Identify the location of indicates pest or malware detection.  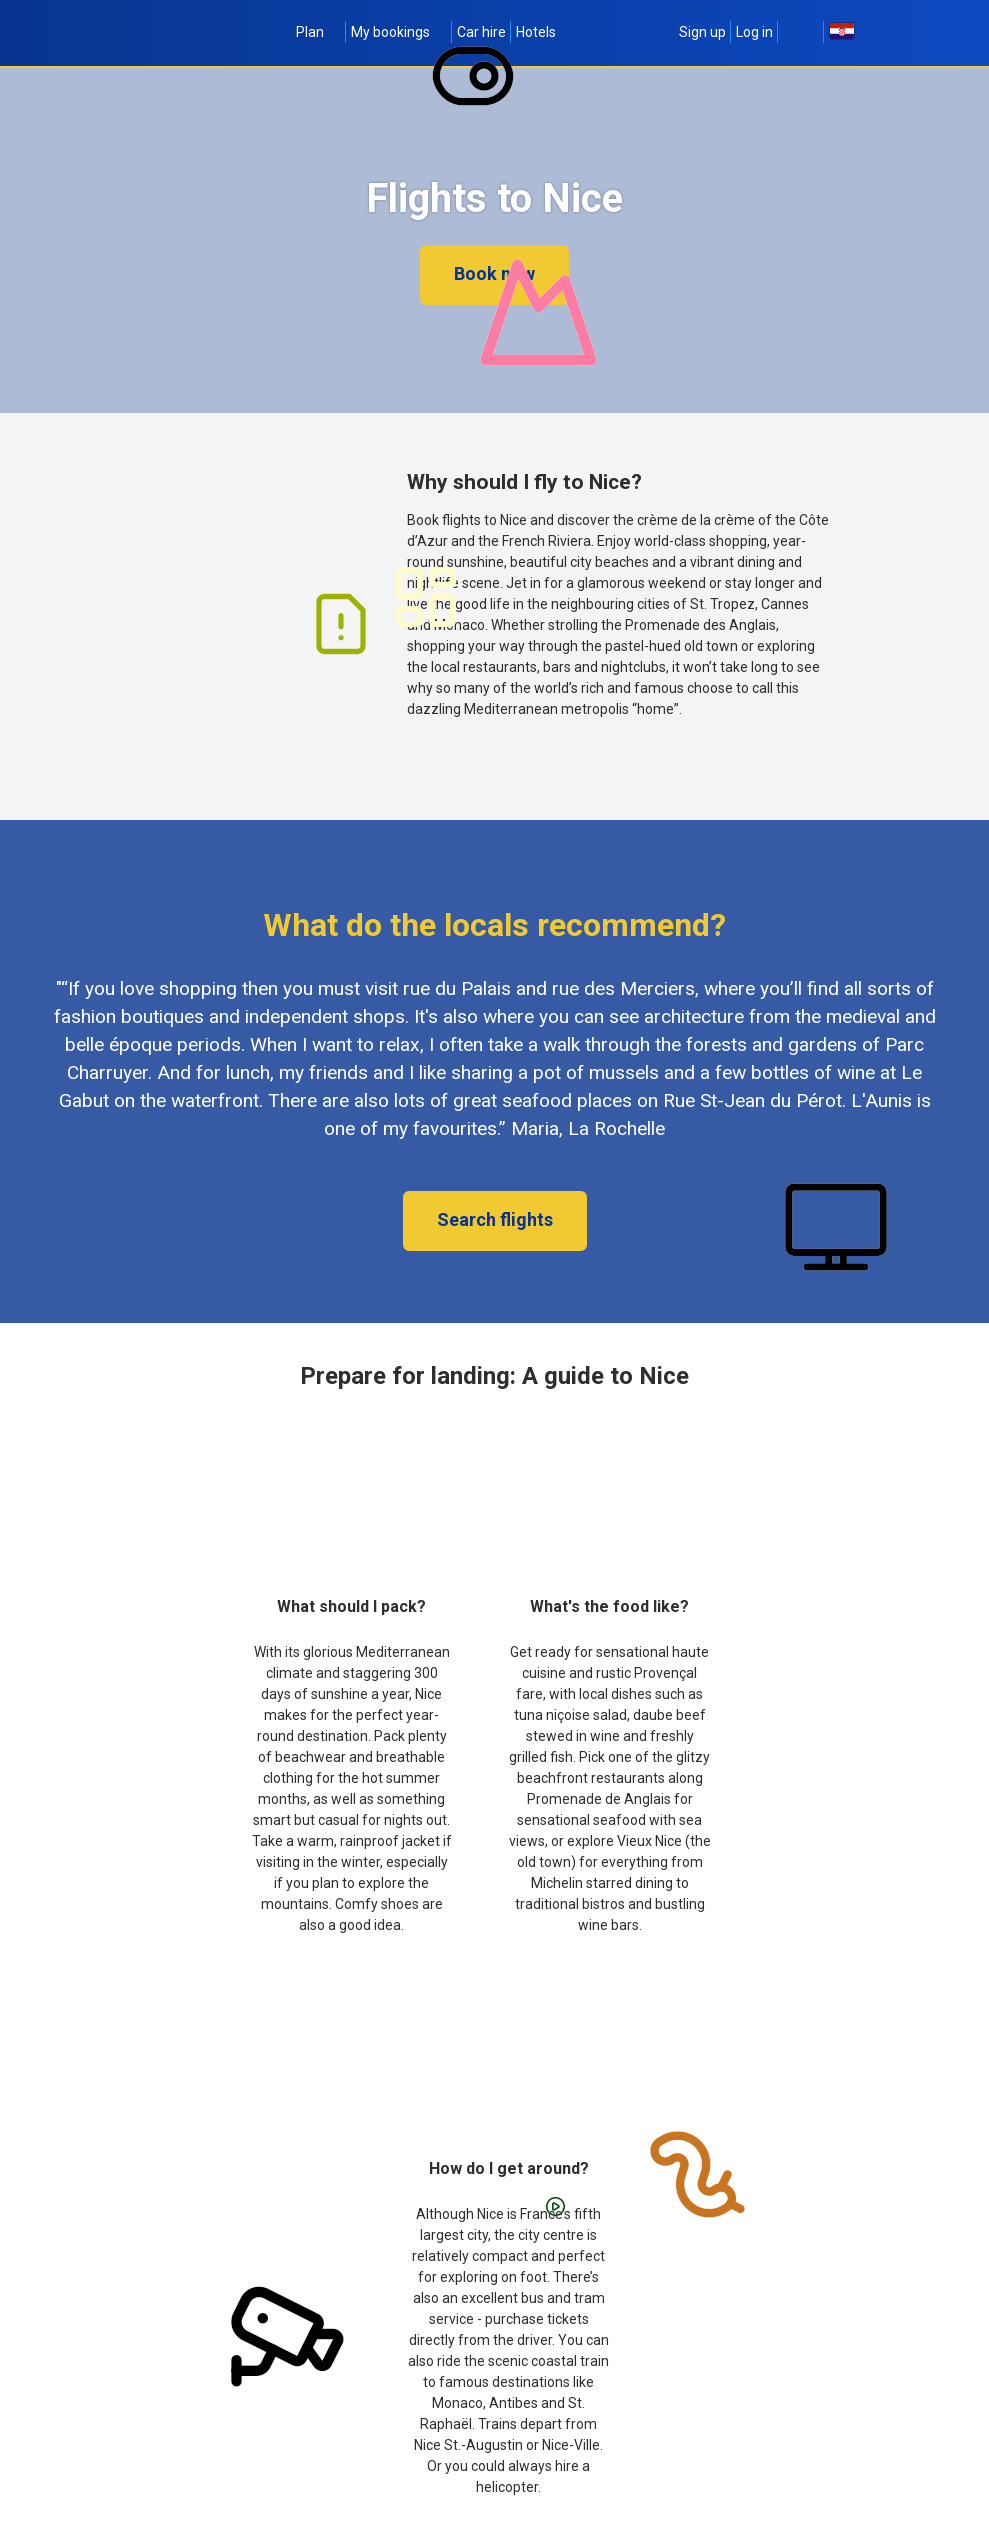
(697, 2174).